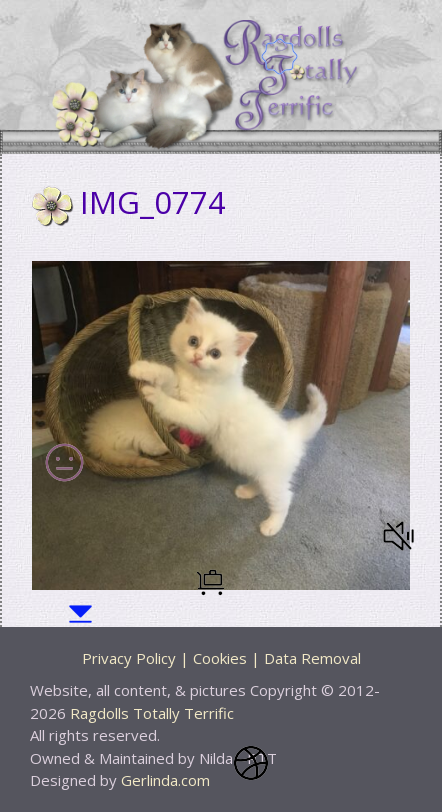  I want to click on indicates a badge or certification status, so click(279, 56).